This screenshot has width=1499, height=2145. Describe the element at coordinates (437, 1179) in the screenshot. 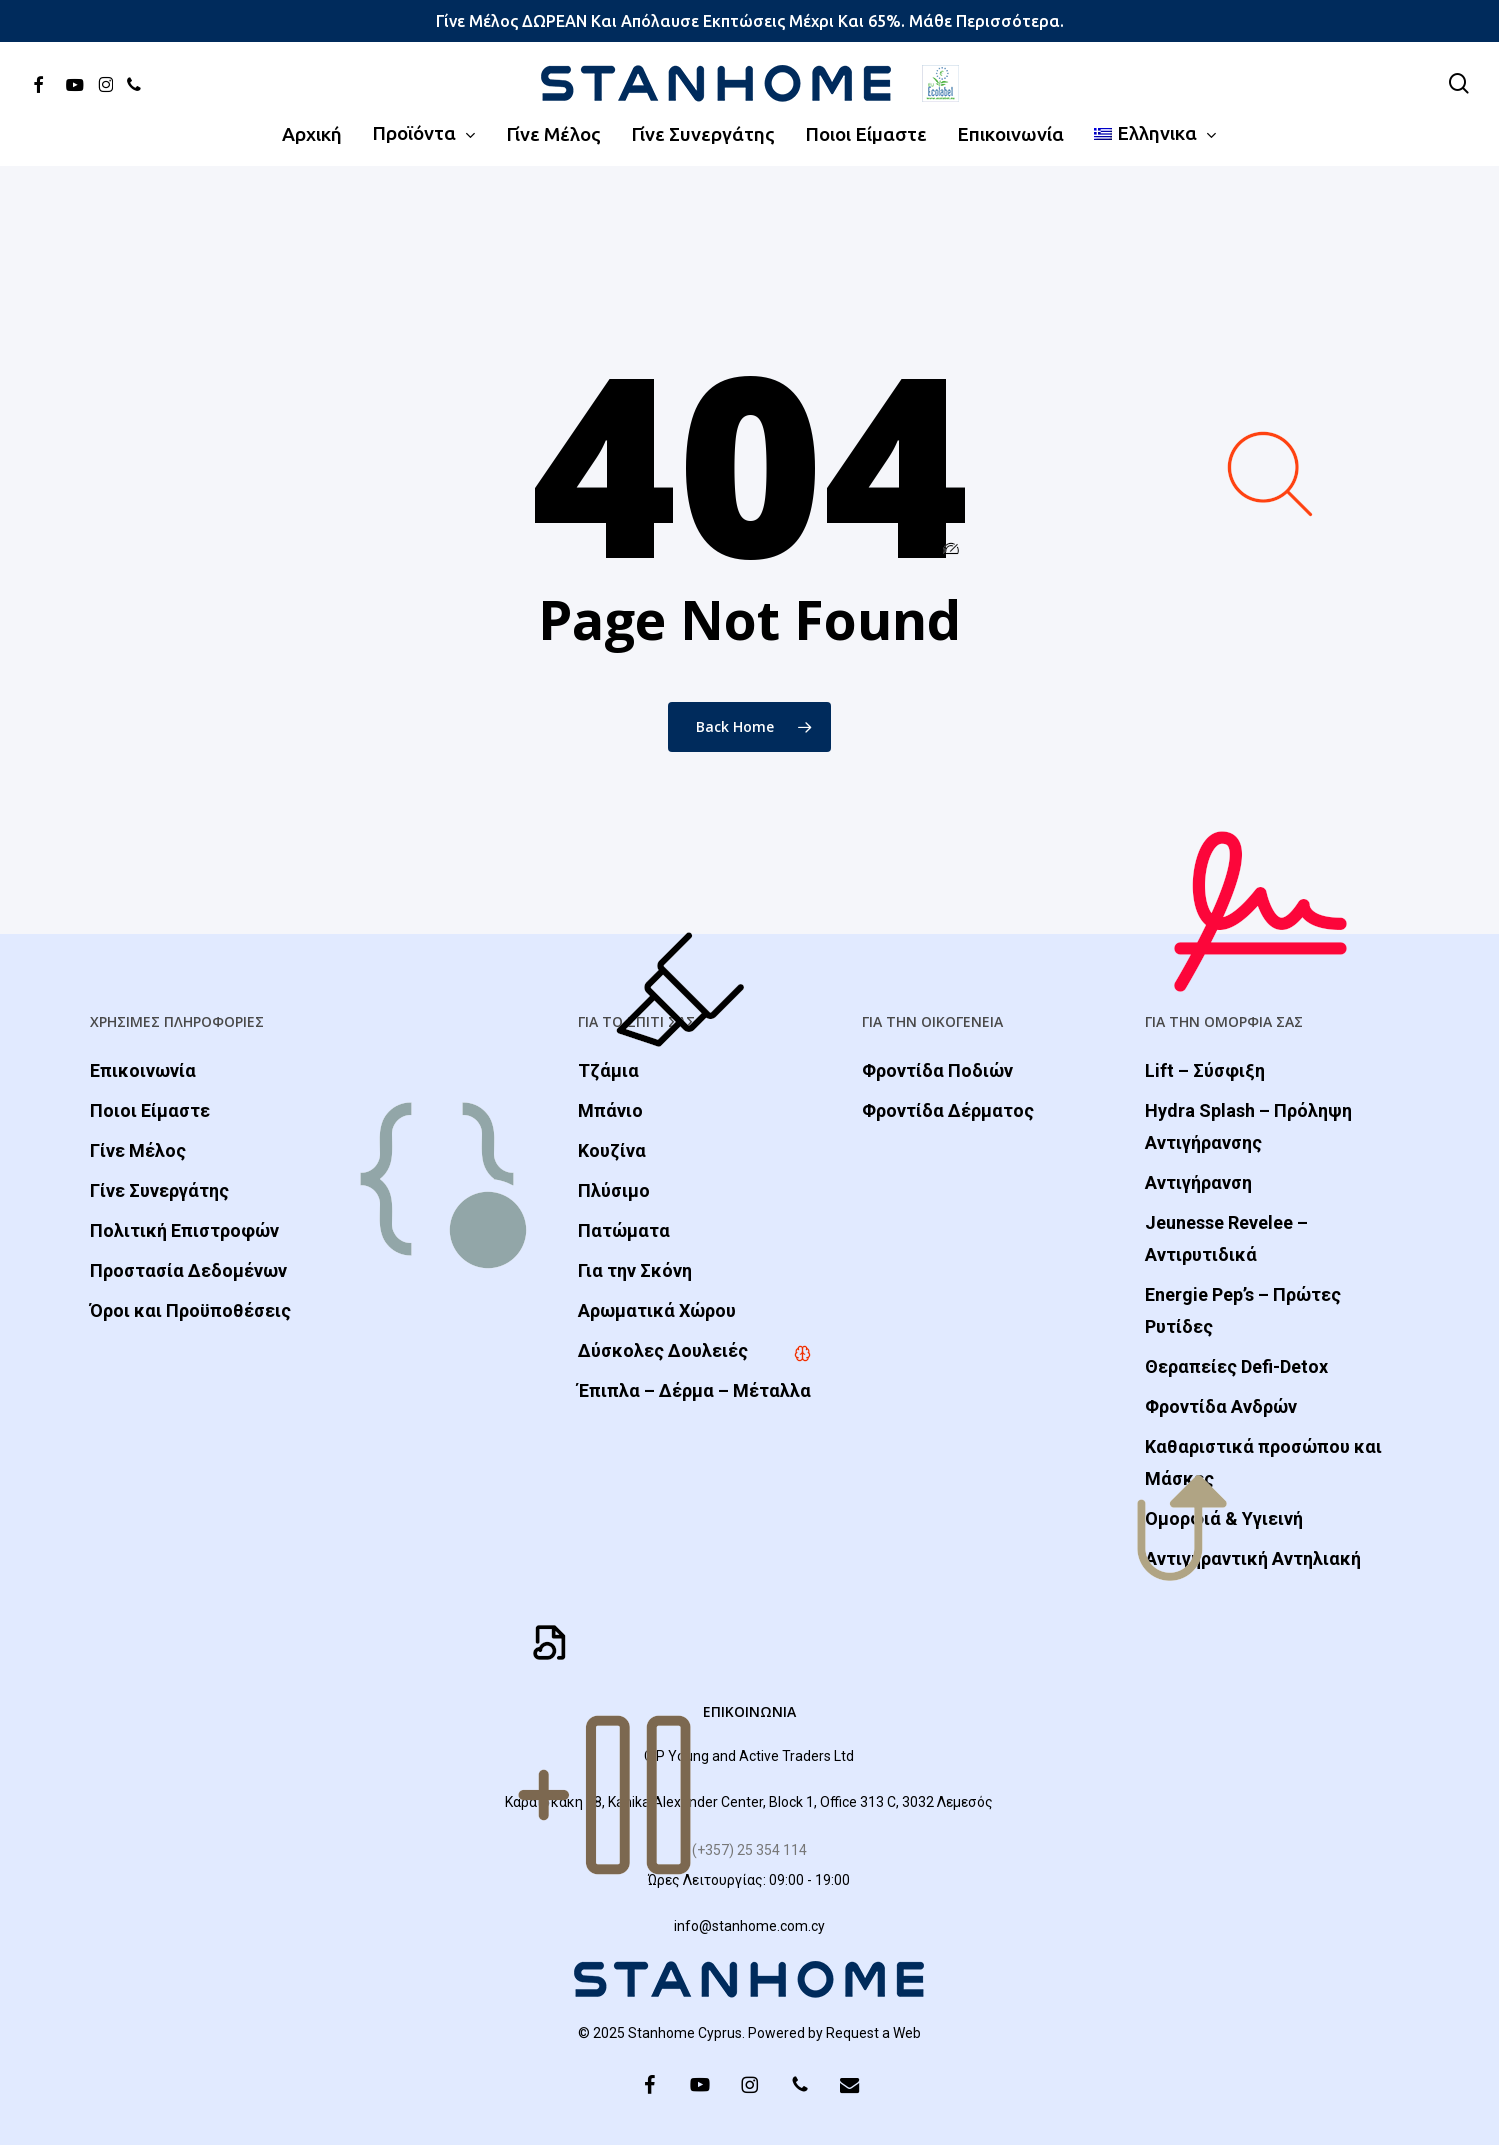

I see `indicates a code block or JSON object with additional information` at that location.